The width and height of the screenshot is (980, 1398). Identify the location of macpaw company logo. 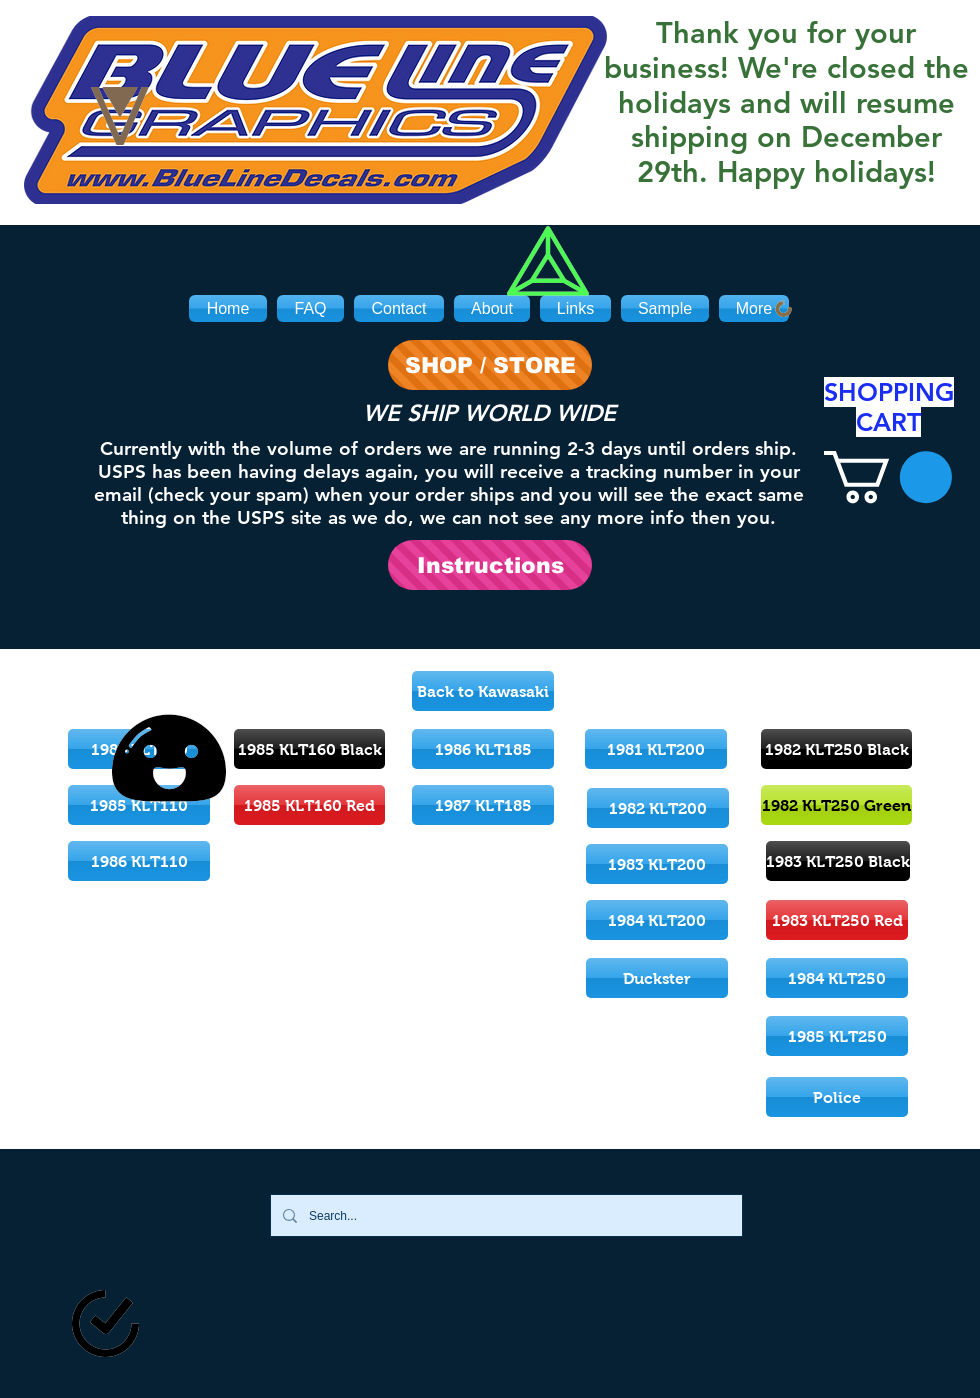
(783, 308).